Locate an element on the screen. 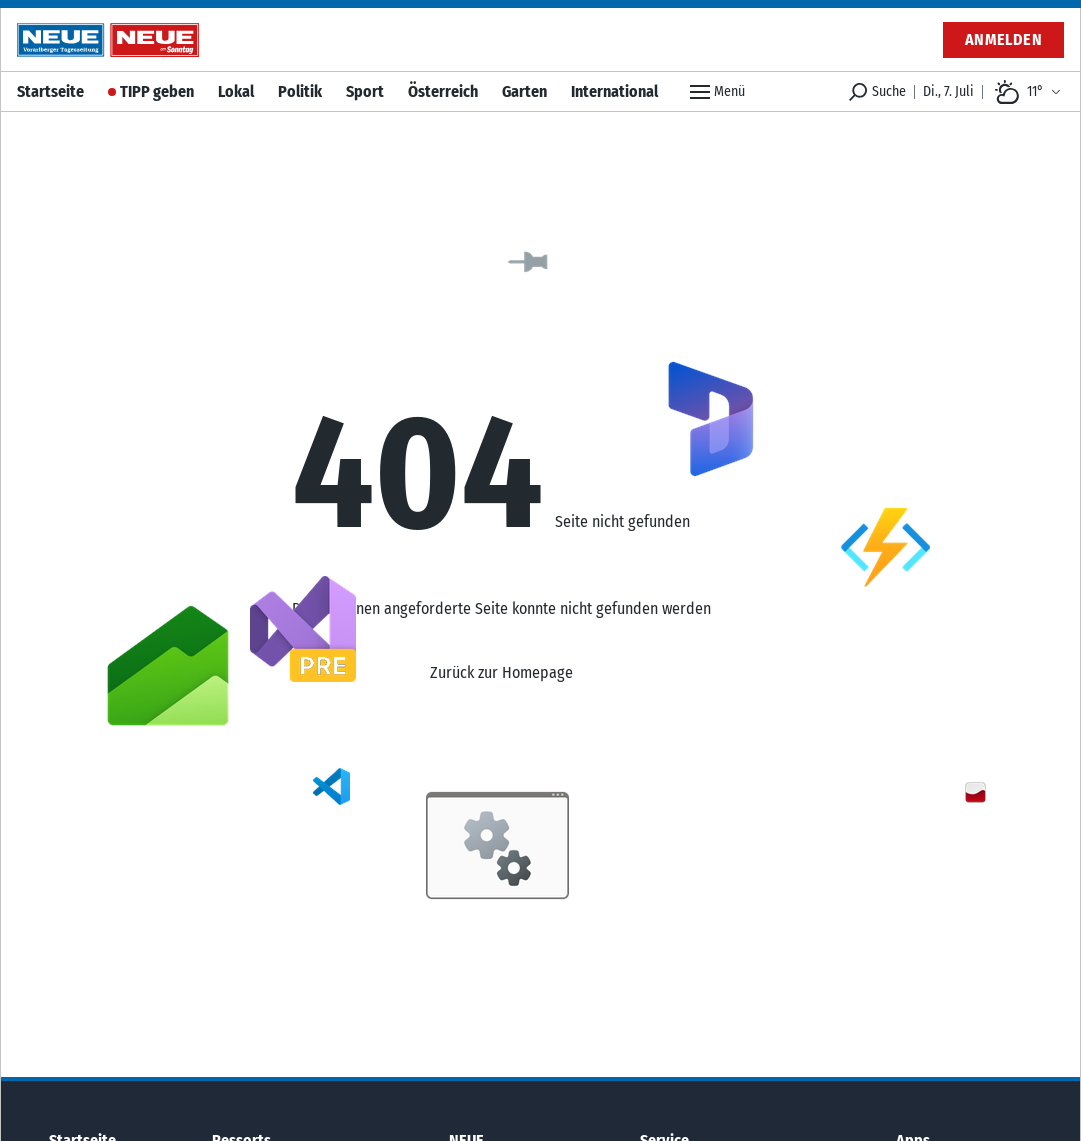 The height and width of the screenshot is (1141, 1081). open the finance app is located at coordinates (168, 665).